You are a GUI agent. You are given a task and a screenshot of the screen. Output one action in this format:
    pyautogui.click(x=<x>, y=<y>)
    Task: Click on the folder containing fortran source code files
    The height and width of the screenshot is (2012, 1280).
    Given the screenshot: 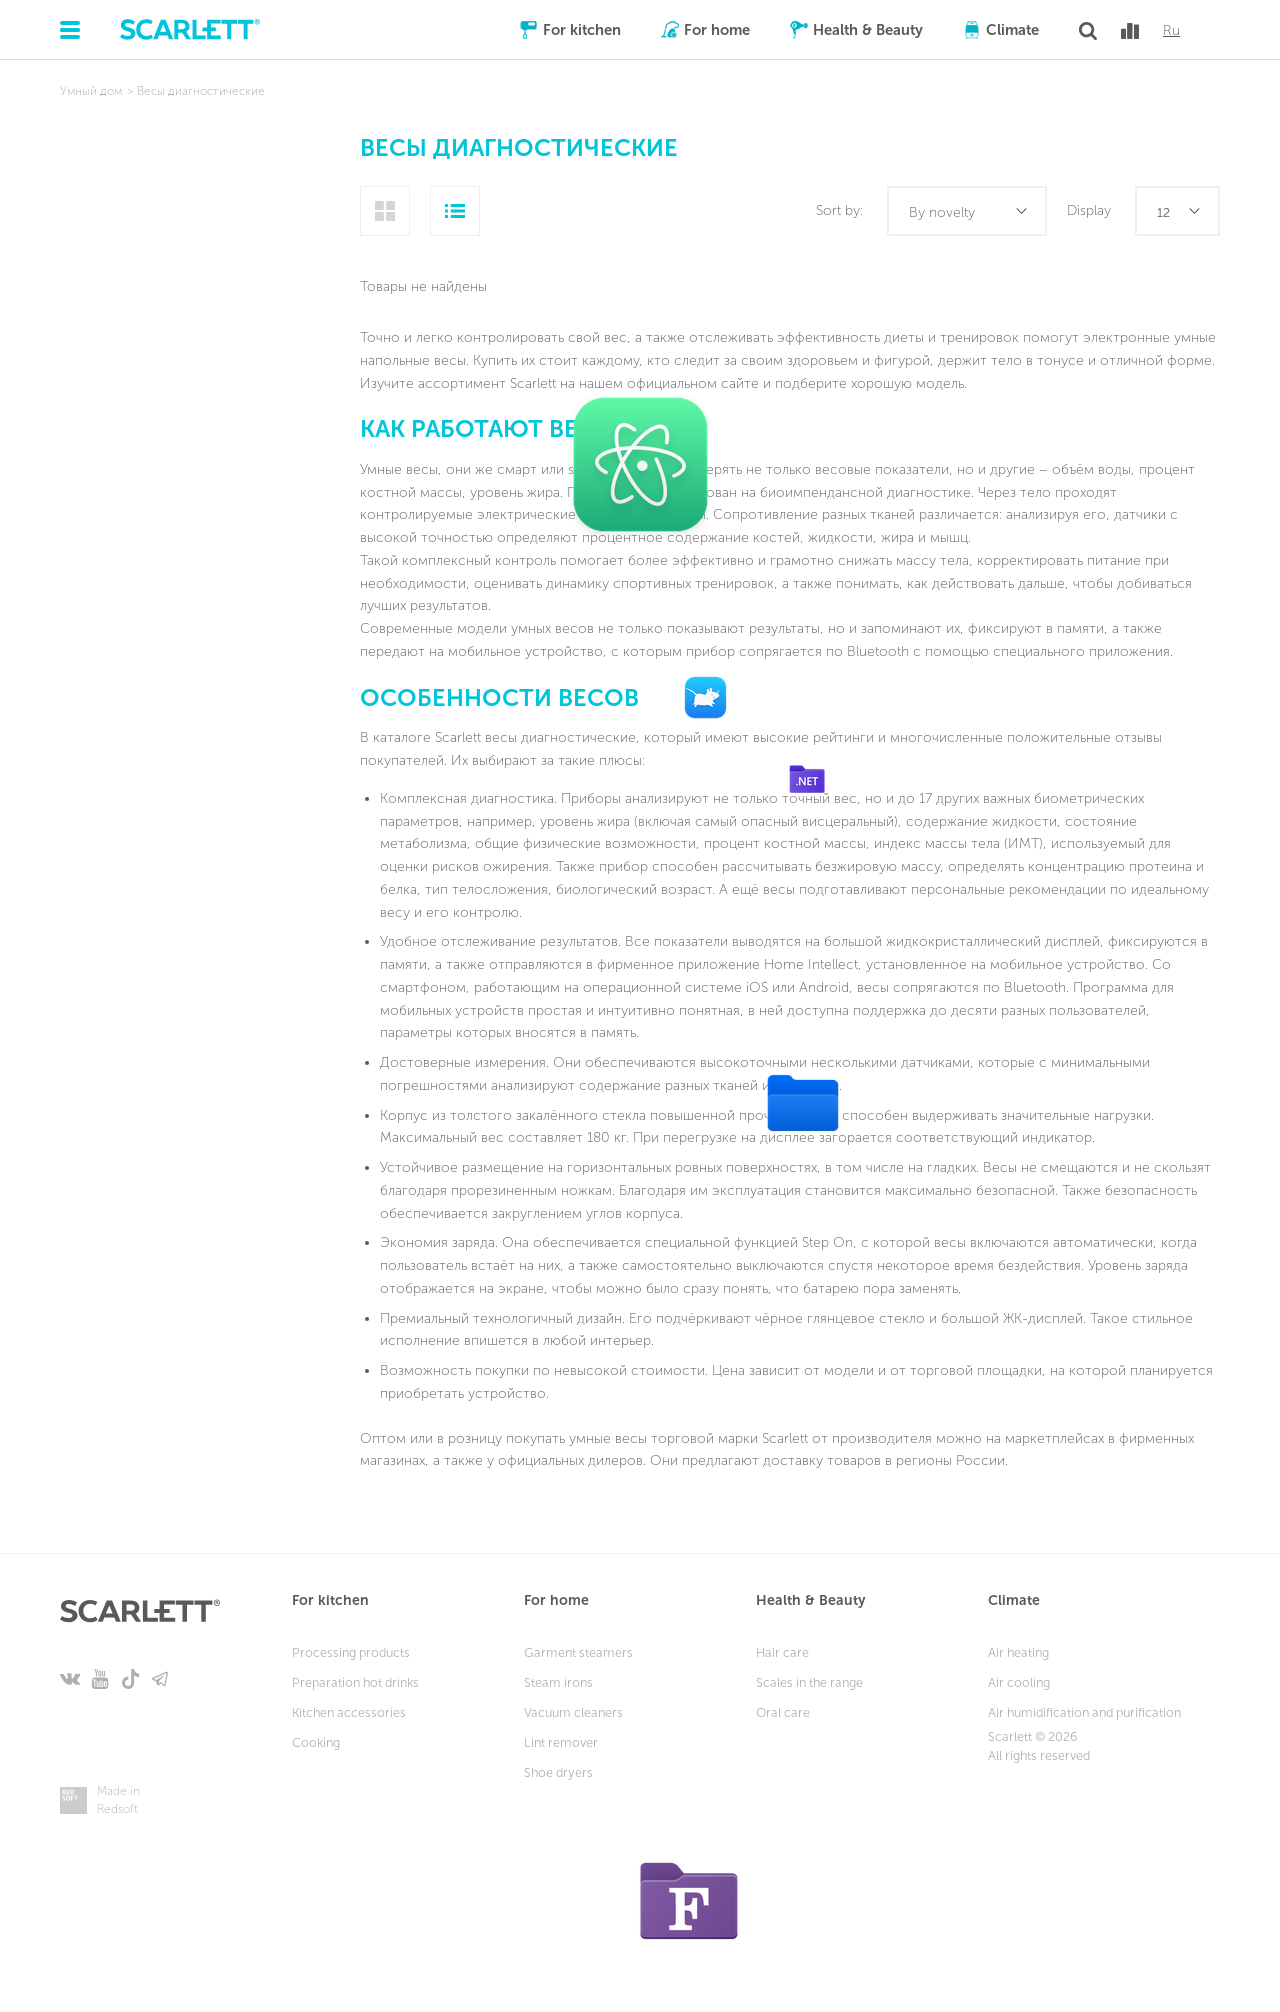 What is the action you would take?
    pyautogui.click(x=688, y=1903)
    